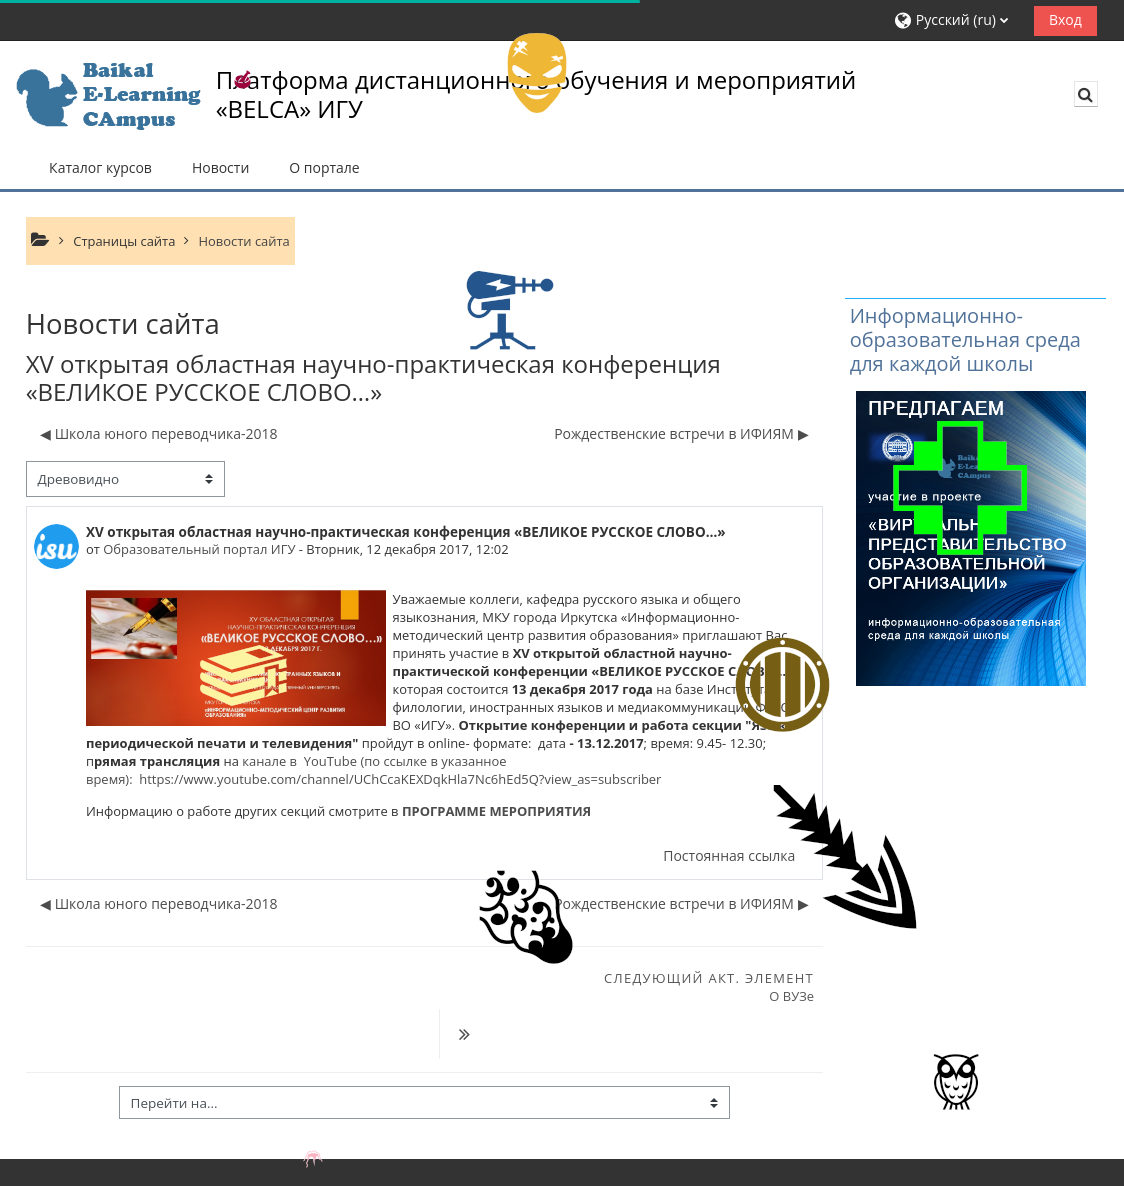 This screenshot has height=1186, width=1124. I want to click on access health or medical features, so click(960, 486).